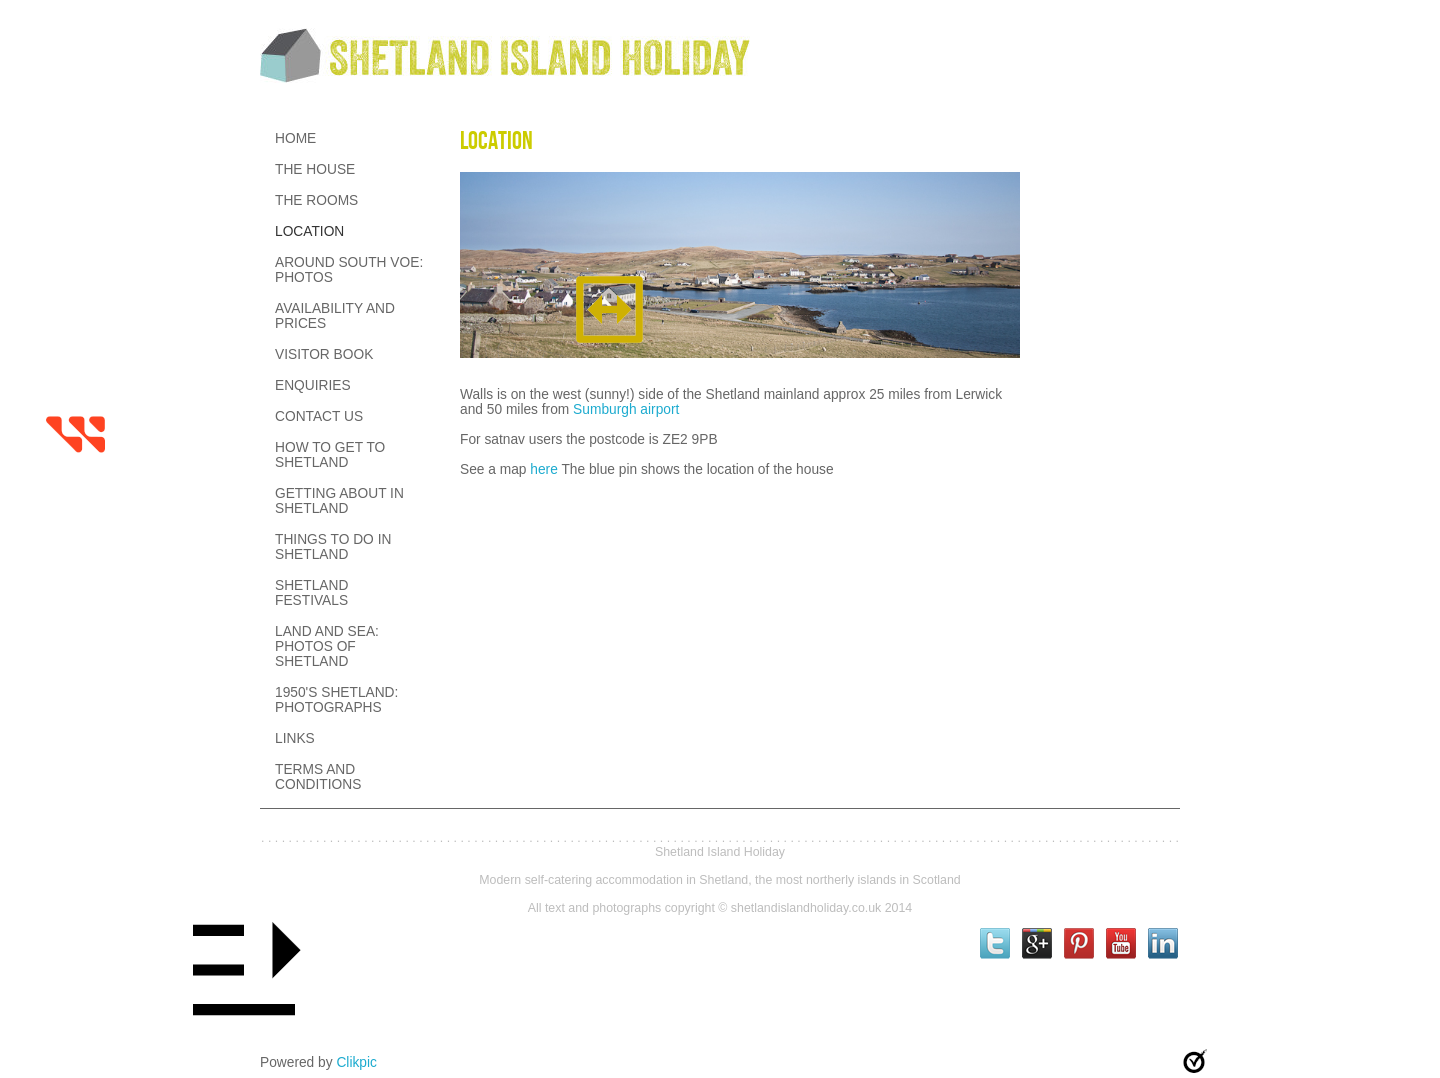 The image size is (1440, 1078). Describe the element at coordinates (609, 309) in the screenshot. I see `flip image horizontally` at that location.